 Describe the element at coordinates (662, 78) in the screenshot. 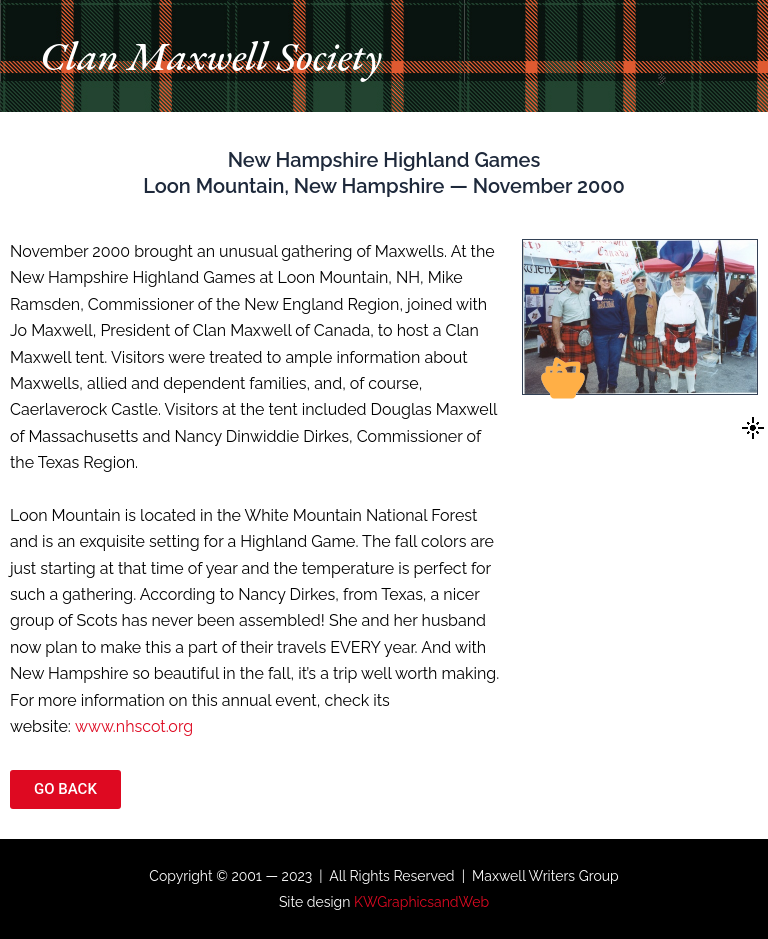

I see `open stocktwits social trading platform` at that location.